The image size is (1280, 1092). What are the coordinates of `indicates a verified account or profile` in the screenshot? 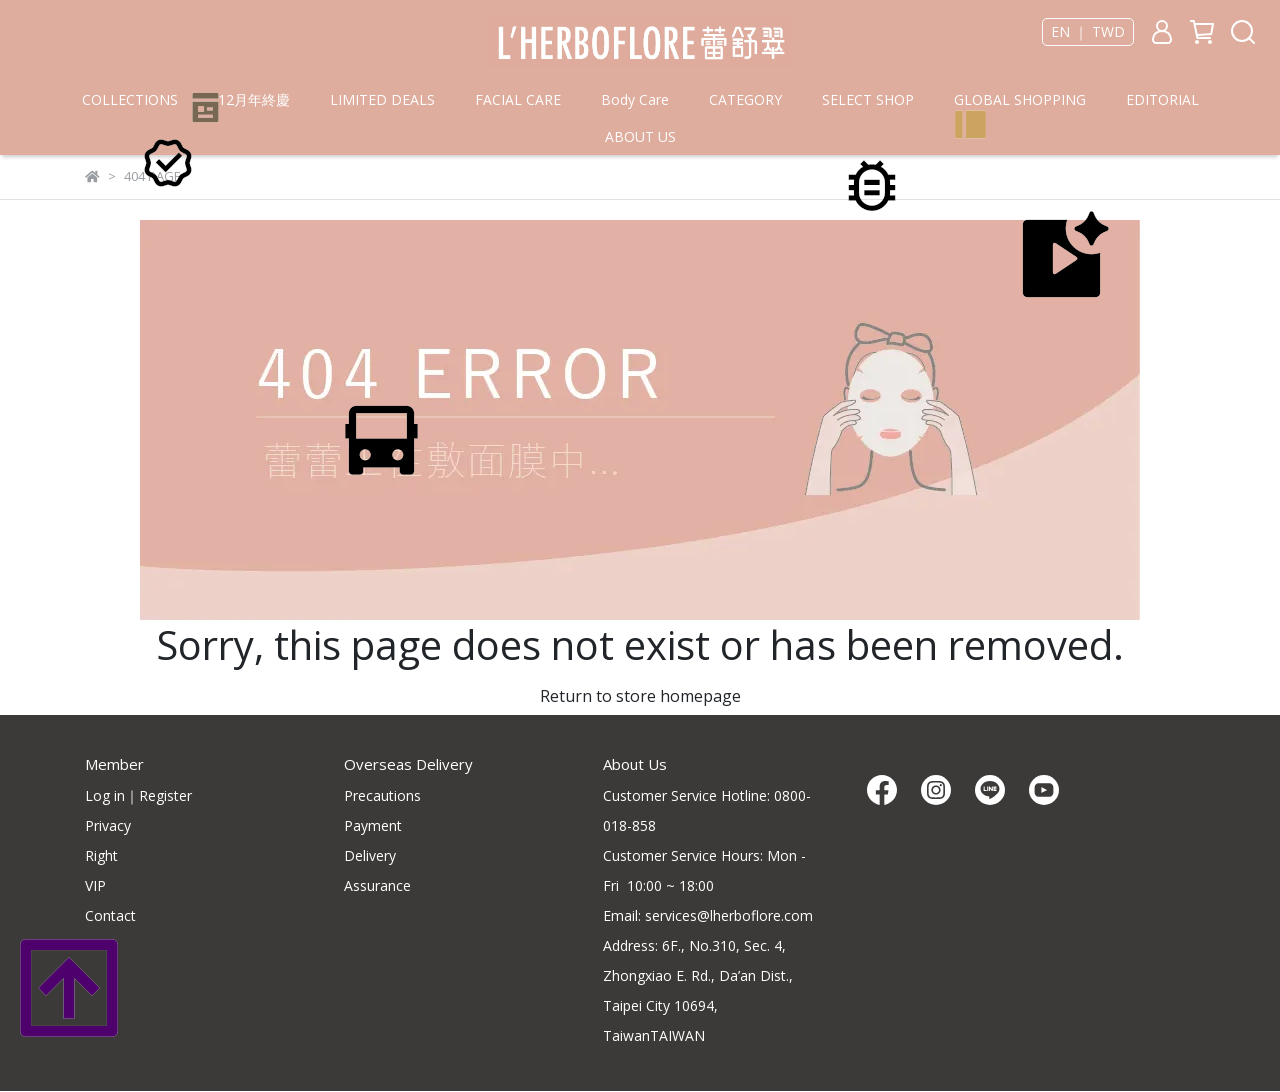 It's located at (168, 163).